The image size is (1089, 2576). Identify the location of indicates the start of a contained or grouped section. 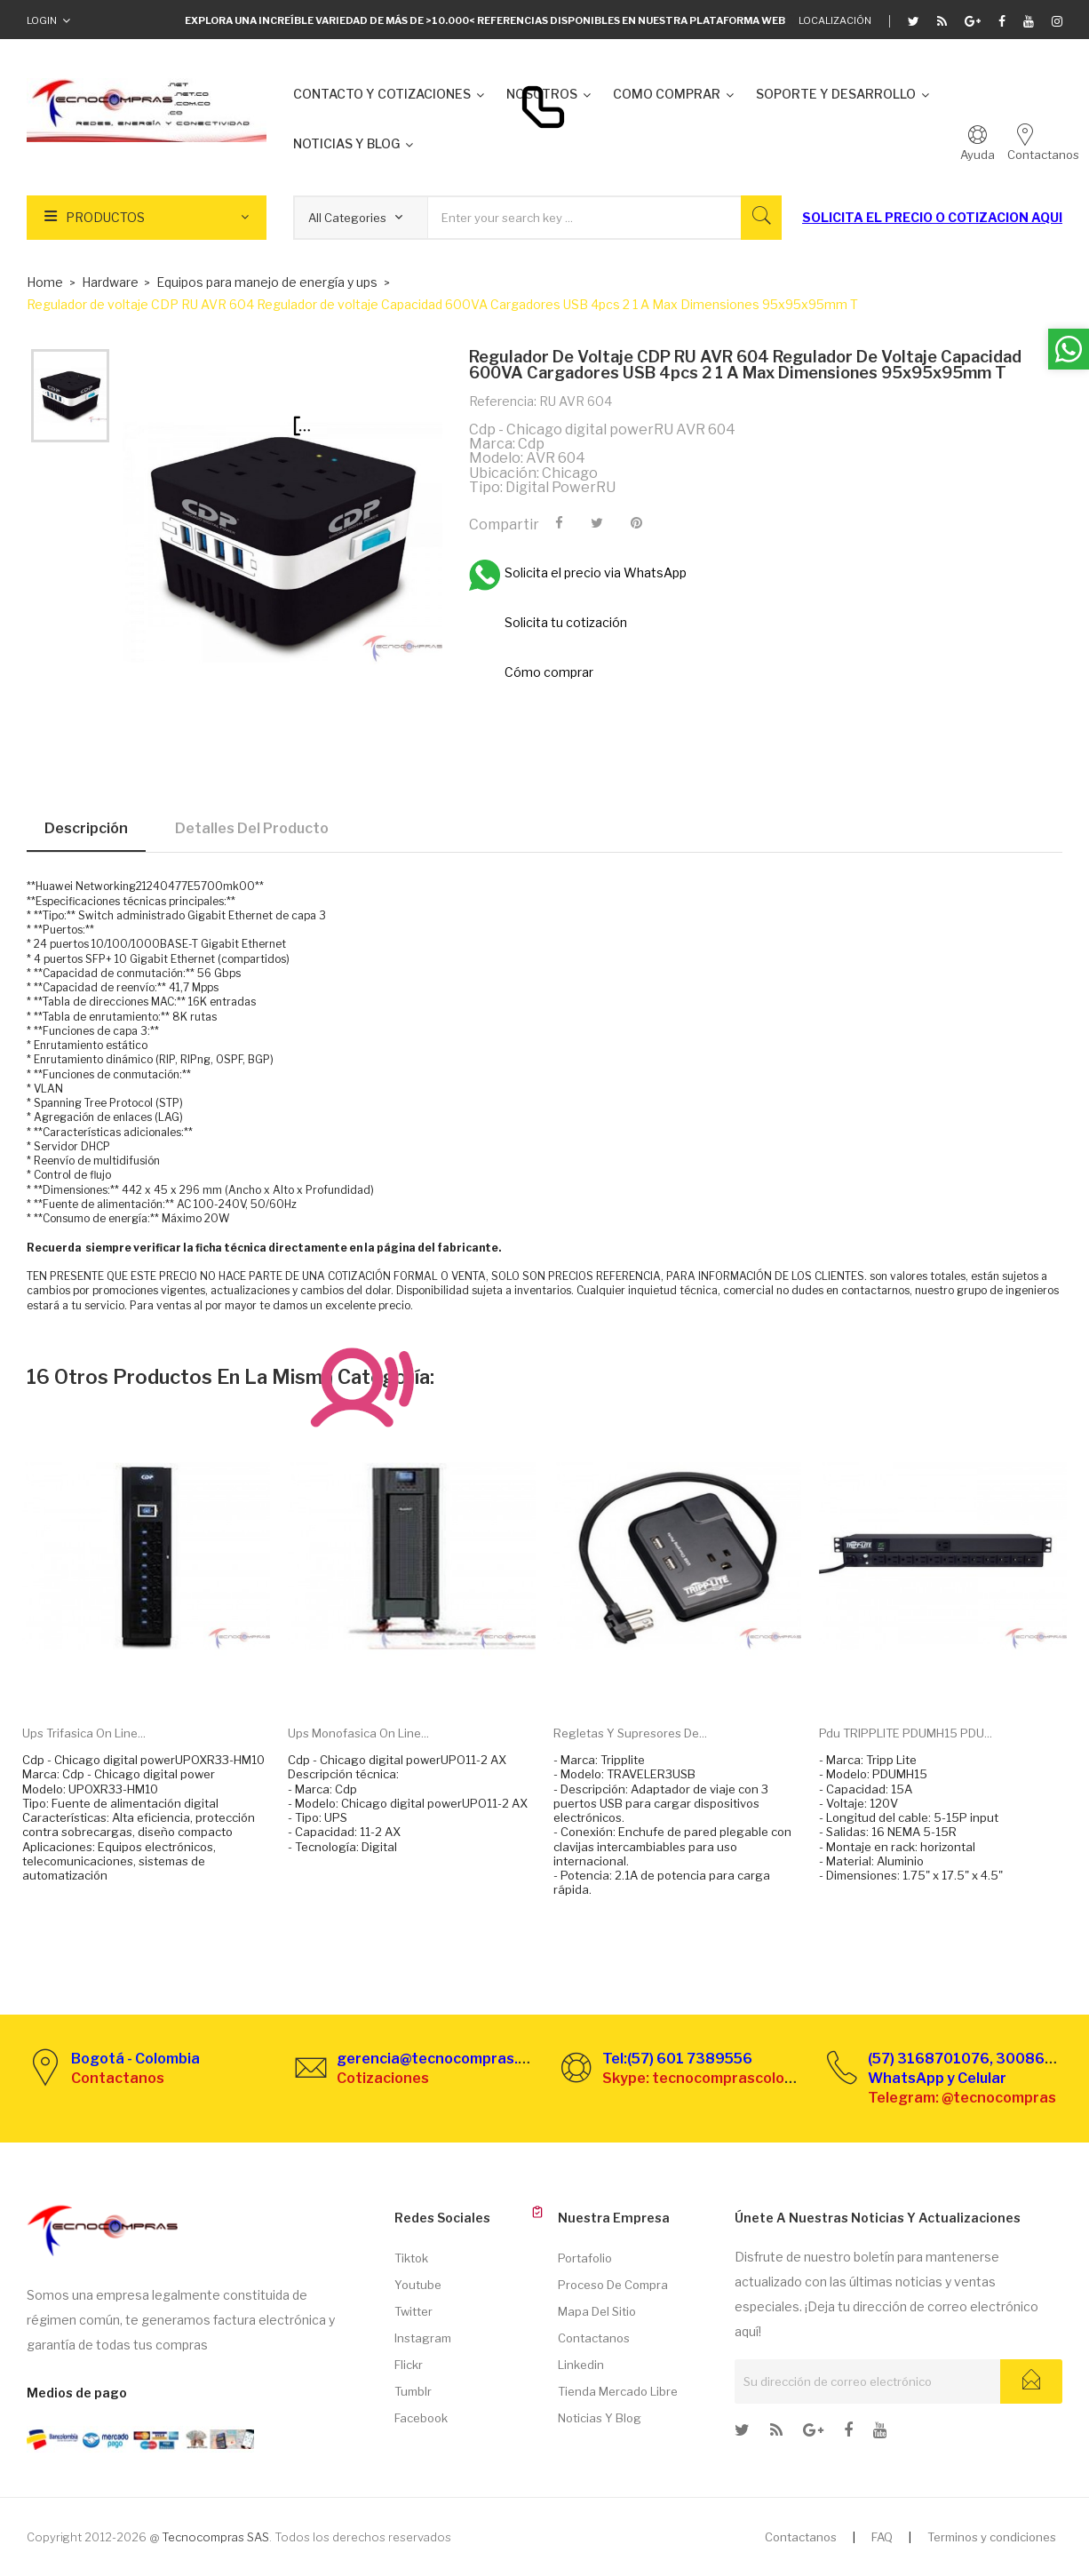
(302, 425).